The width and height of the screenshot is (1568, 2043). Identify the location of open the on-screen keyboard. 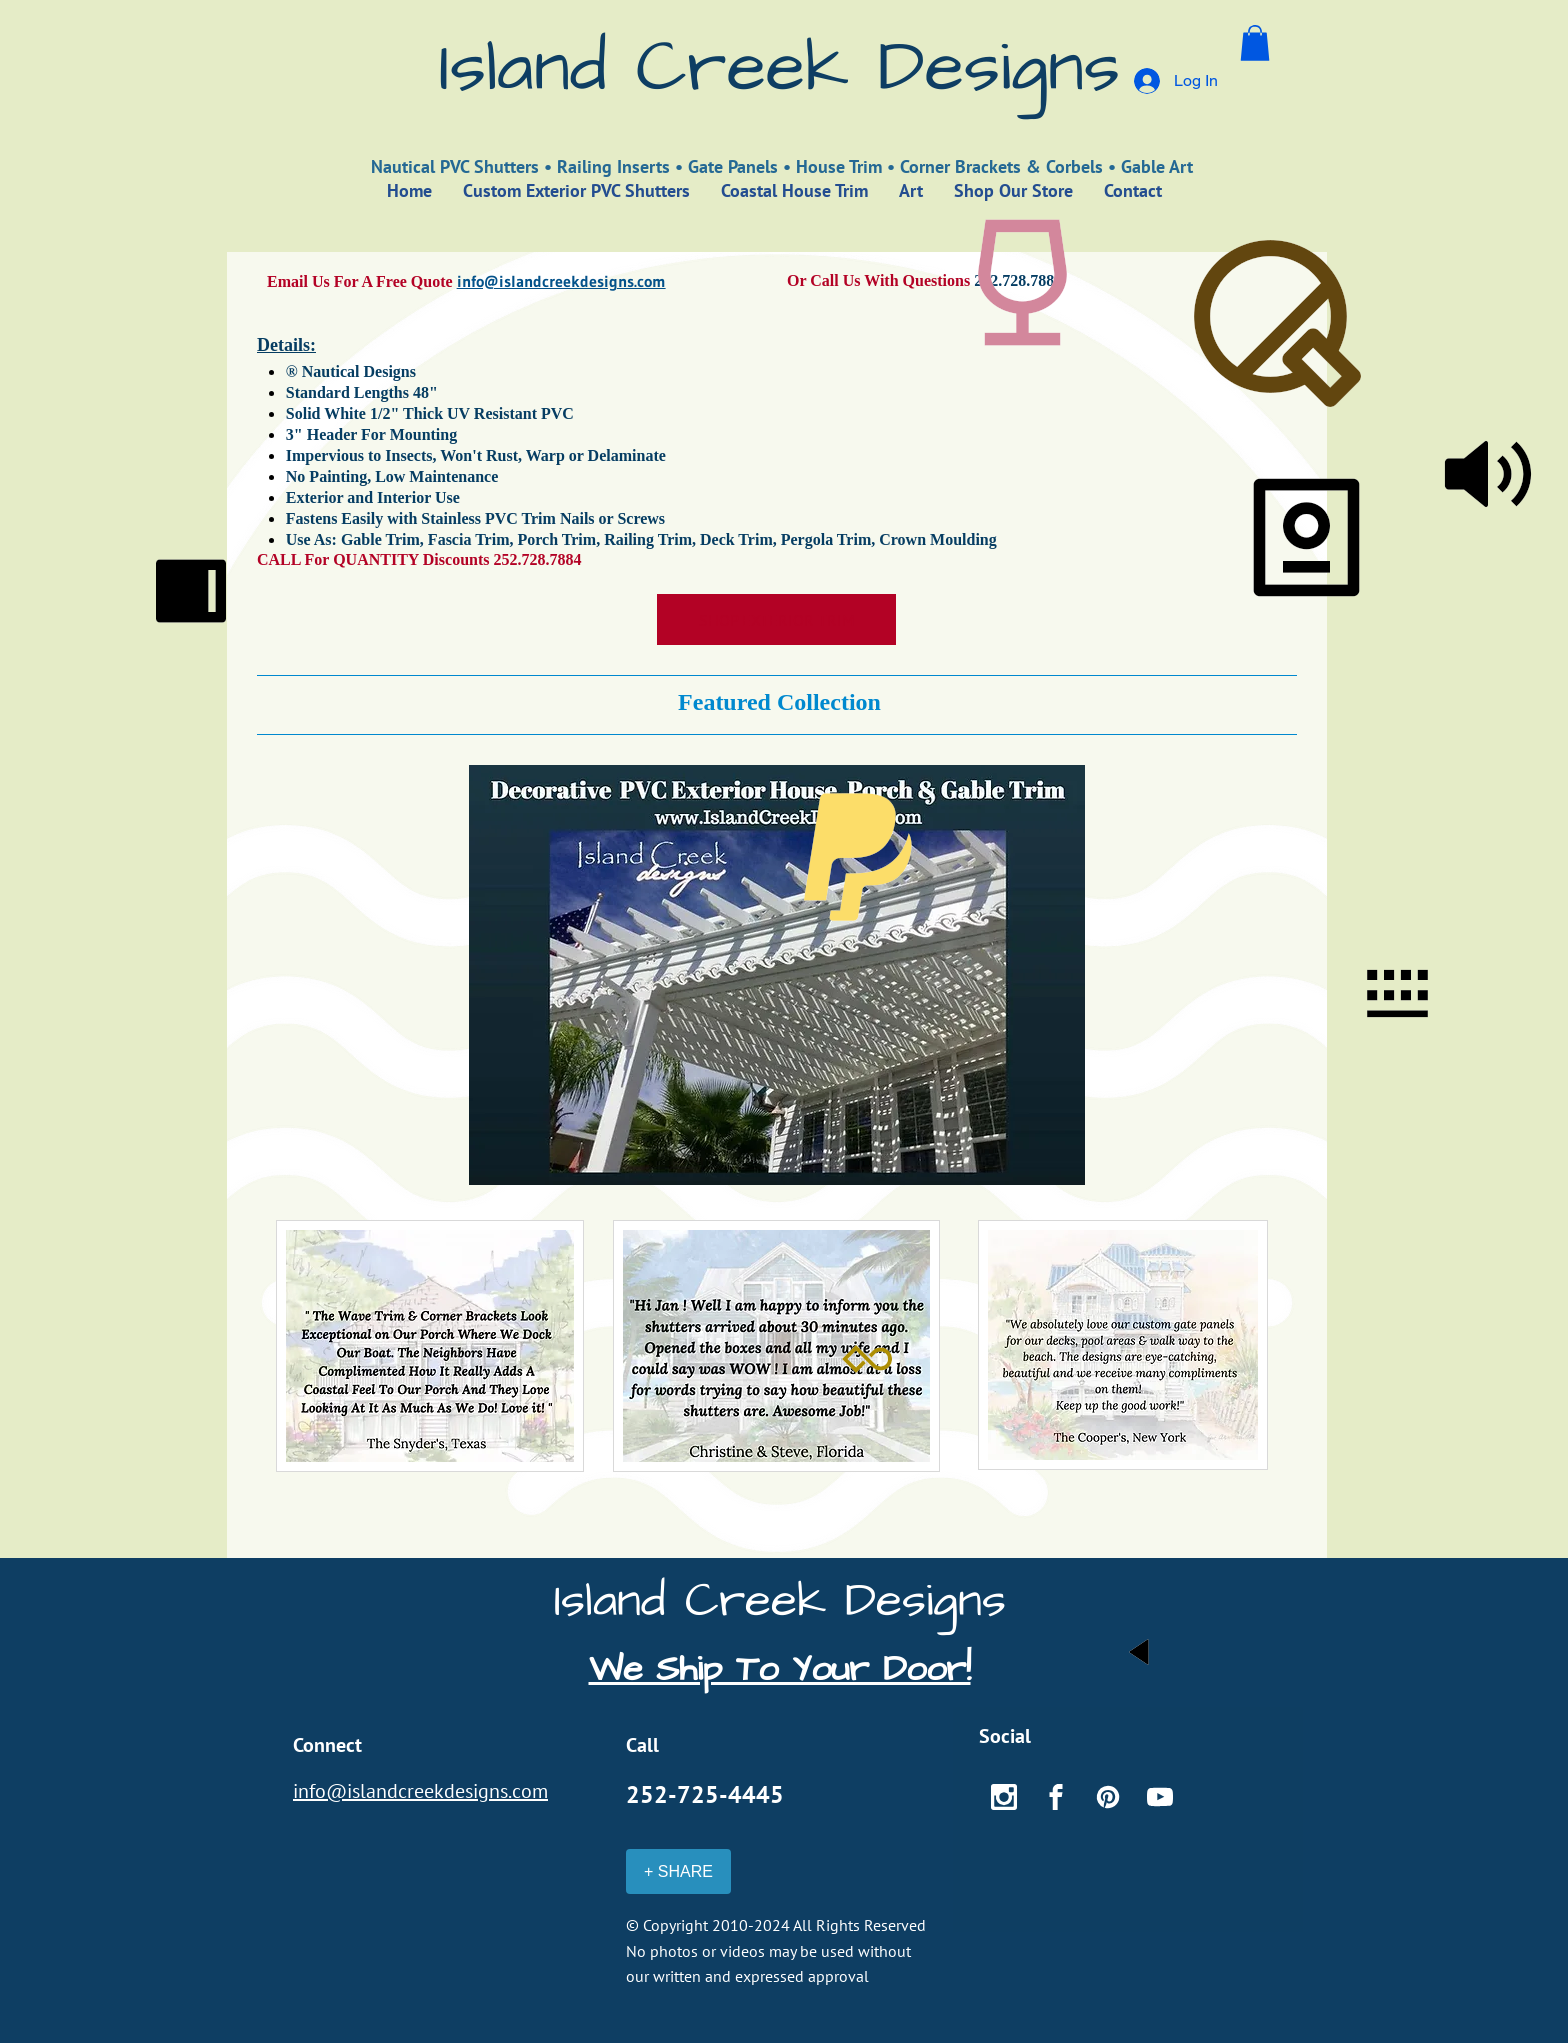
(1397, 993).